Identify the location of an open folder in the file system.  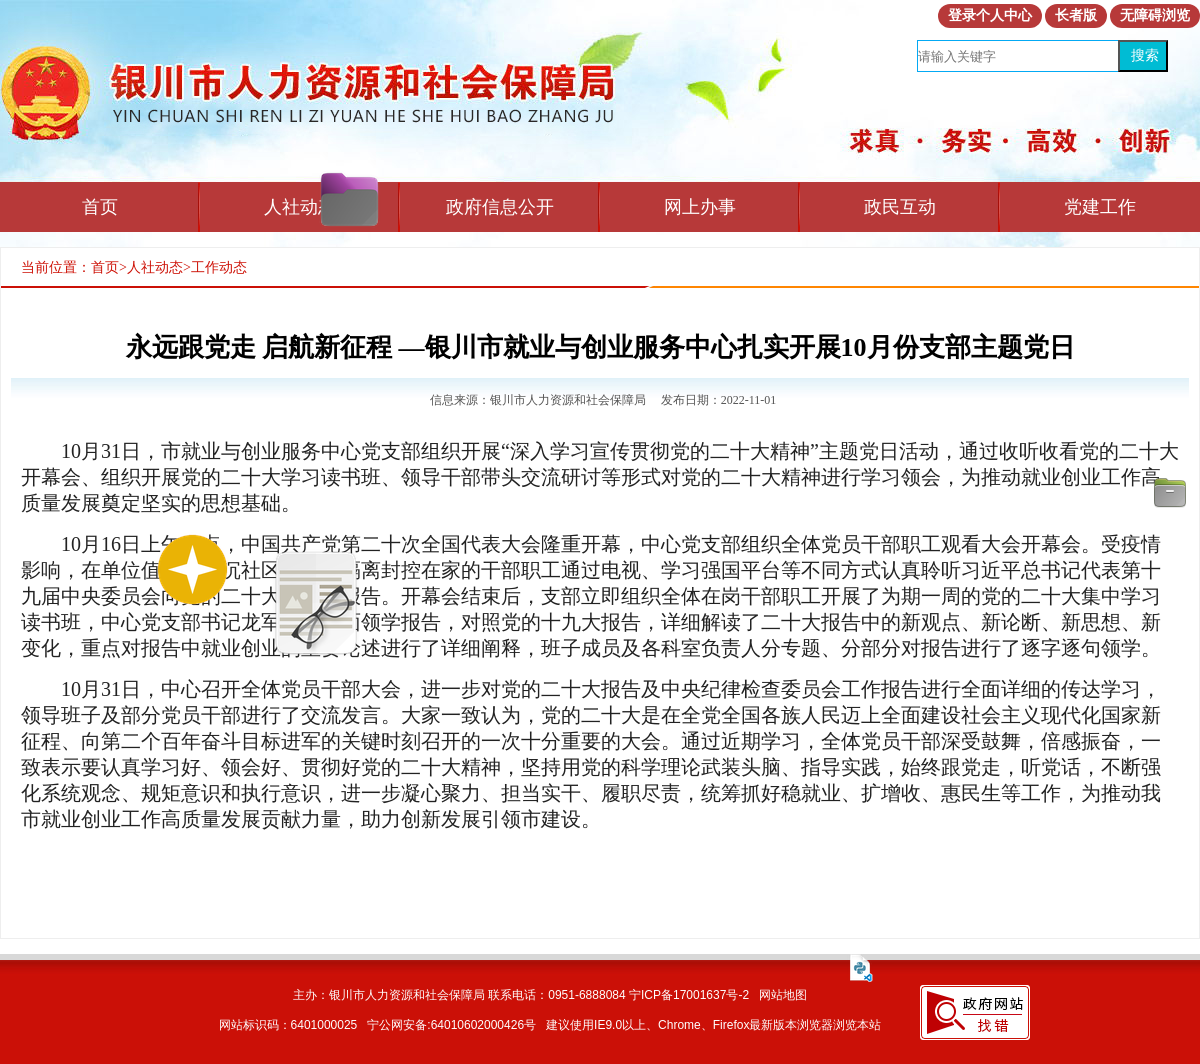
(349, 199).